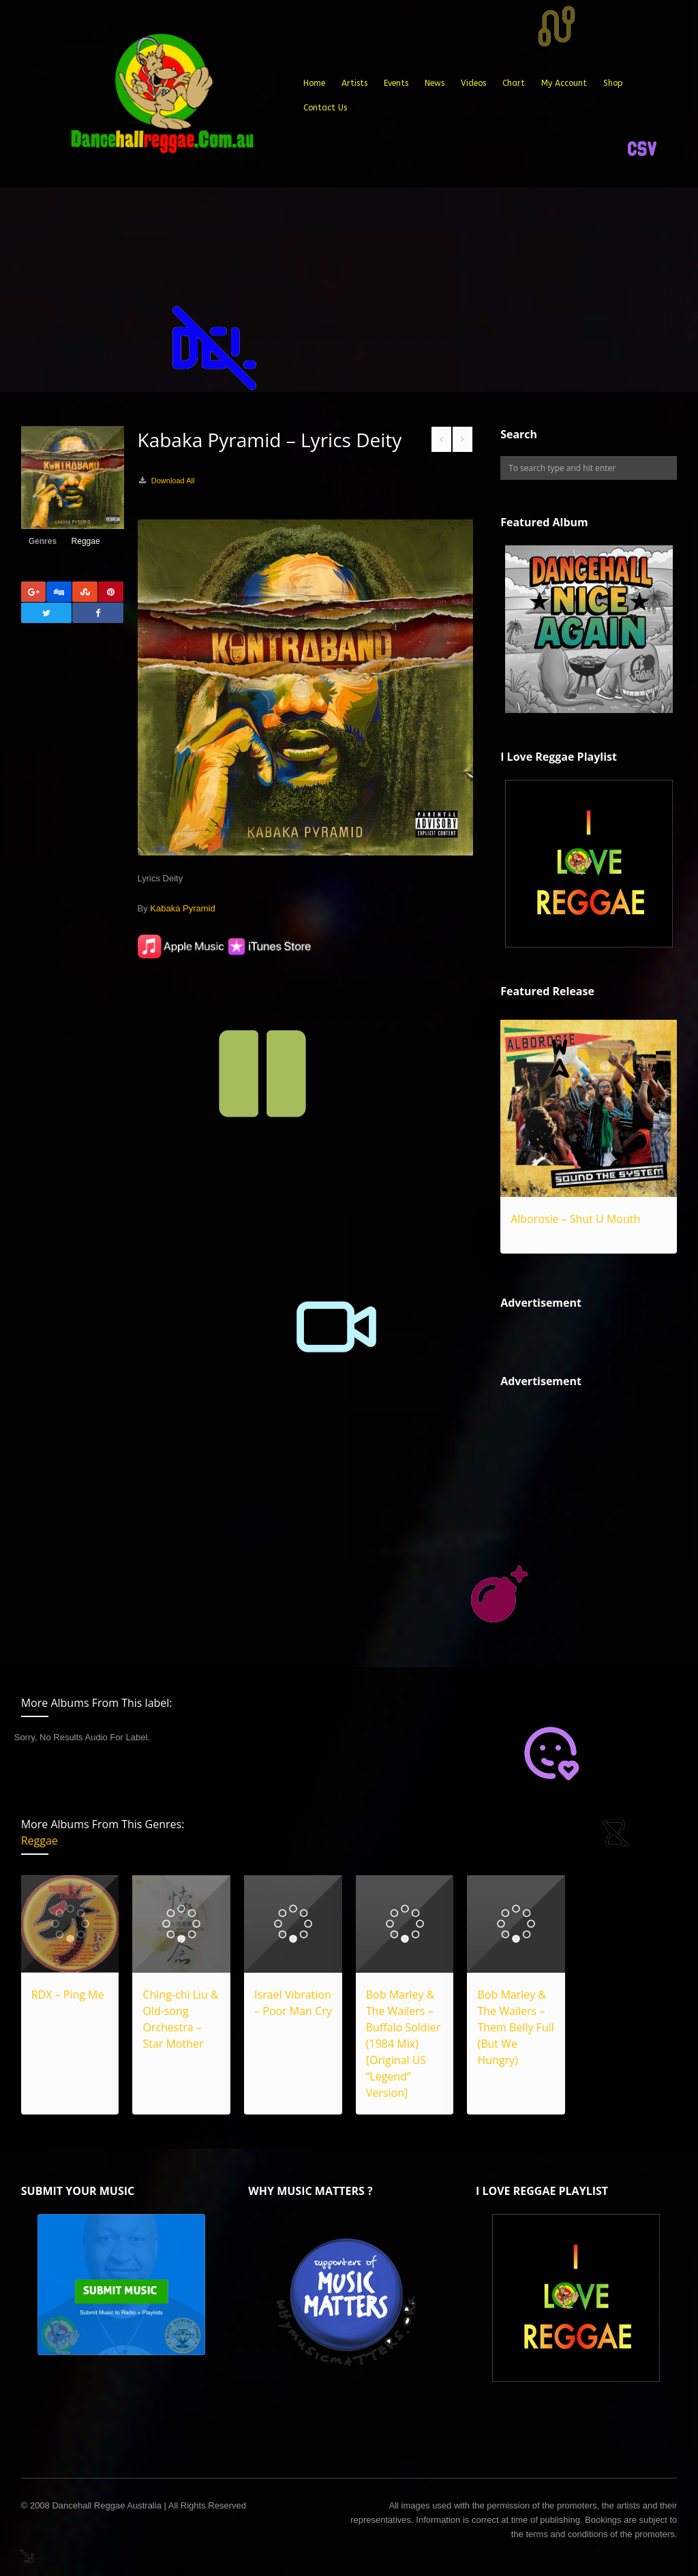 This screenshot has width=698, height=2576. Describe the element at coordinates (560, 1059) in the screenshot. I see `navigate west` at that location.